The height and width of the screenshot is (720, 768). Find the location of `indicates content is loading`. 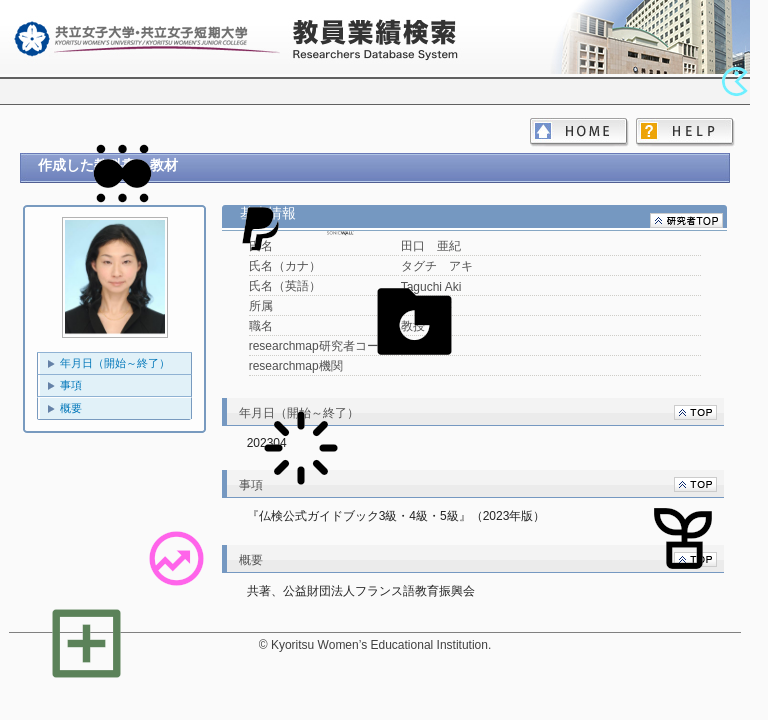

indicates content is loading is located at coordinates (301, 448).